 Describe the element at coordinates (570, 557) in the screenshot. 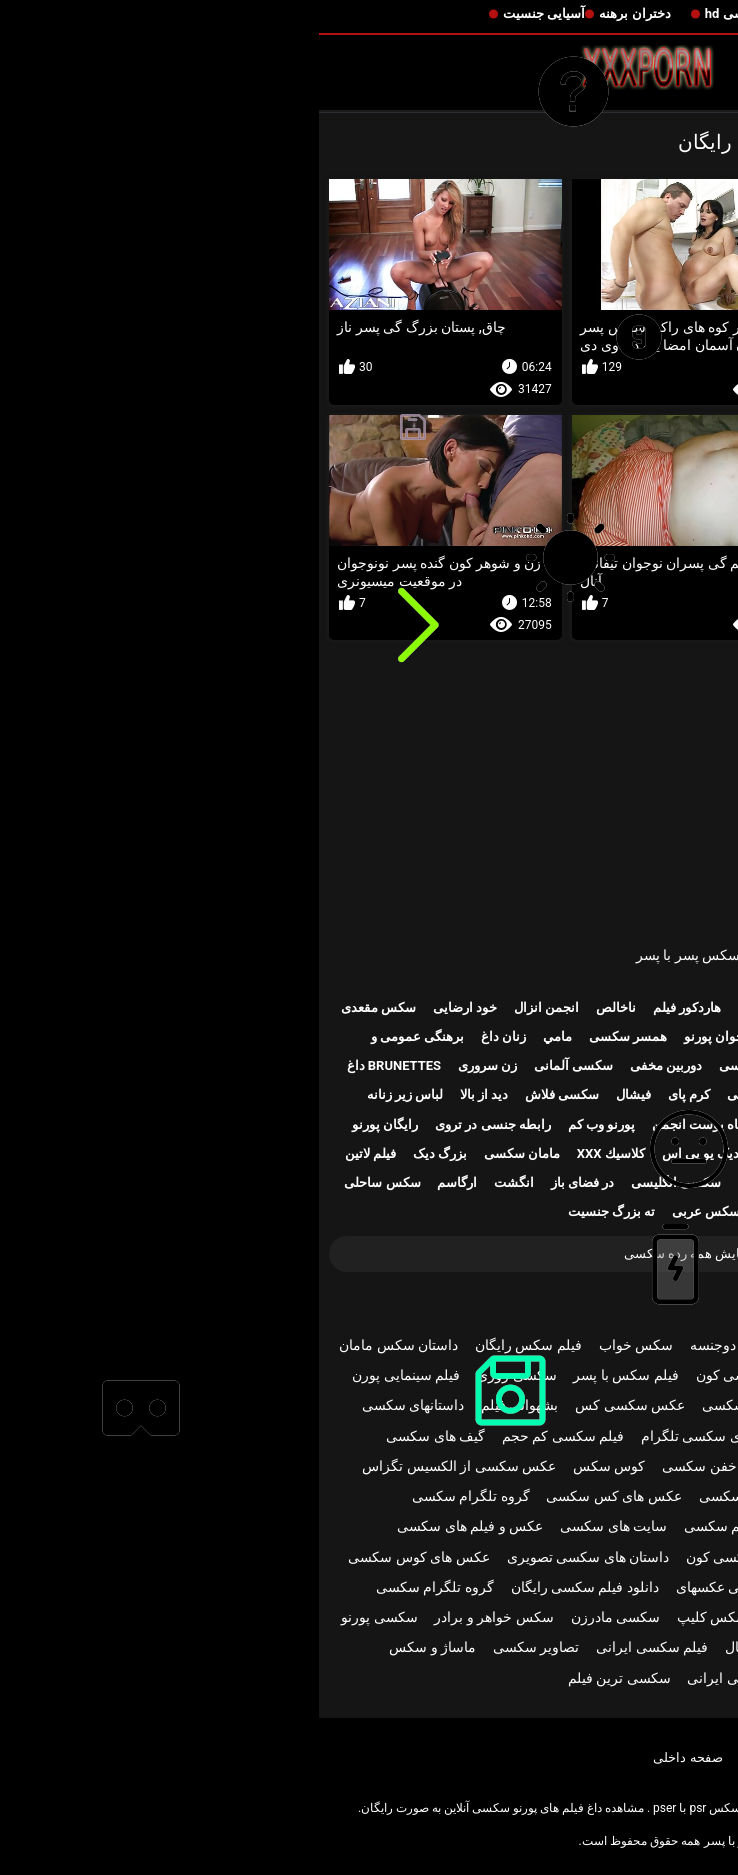

I see `switch to light mode` at that location.